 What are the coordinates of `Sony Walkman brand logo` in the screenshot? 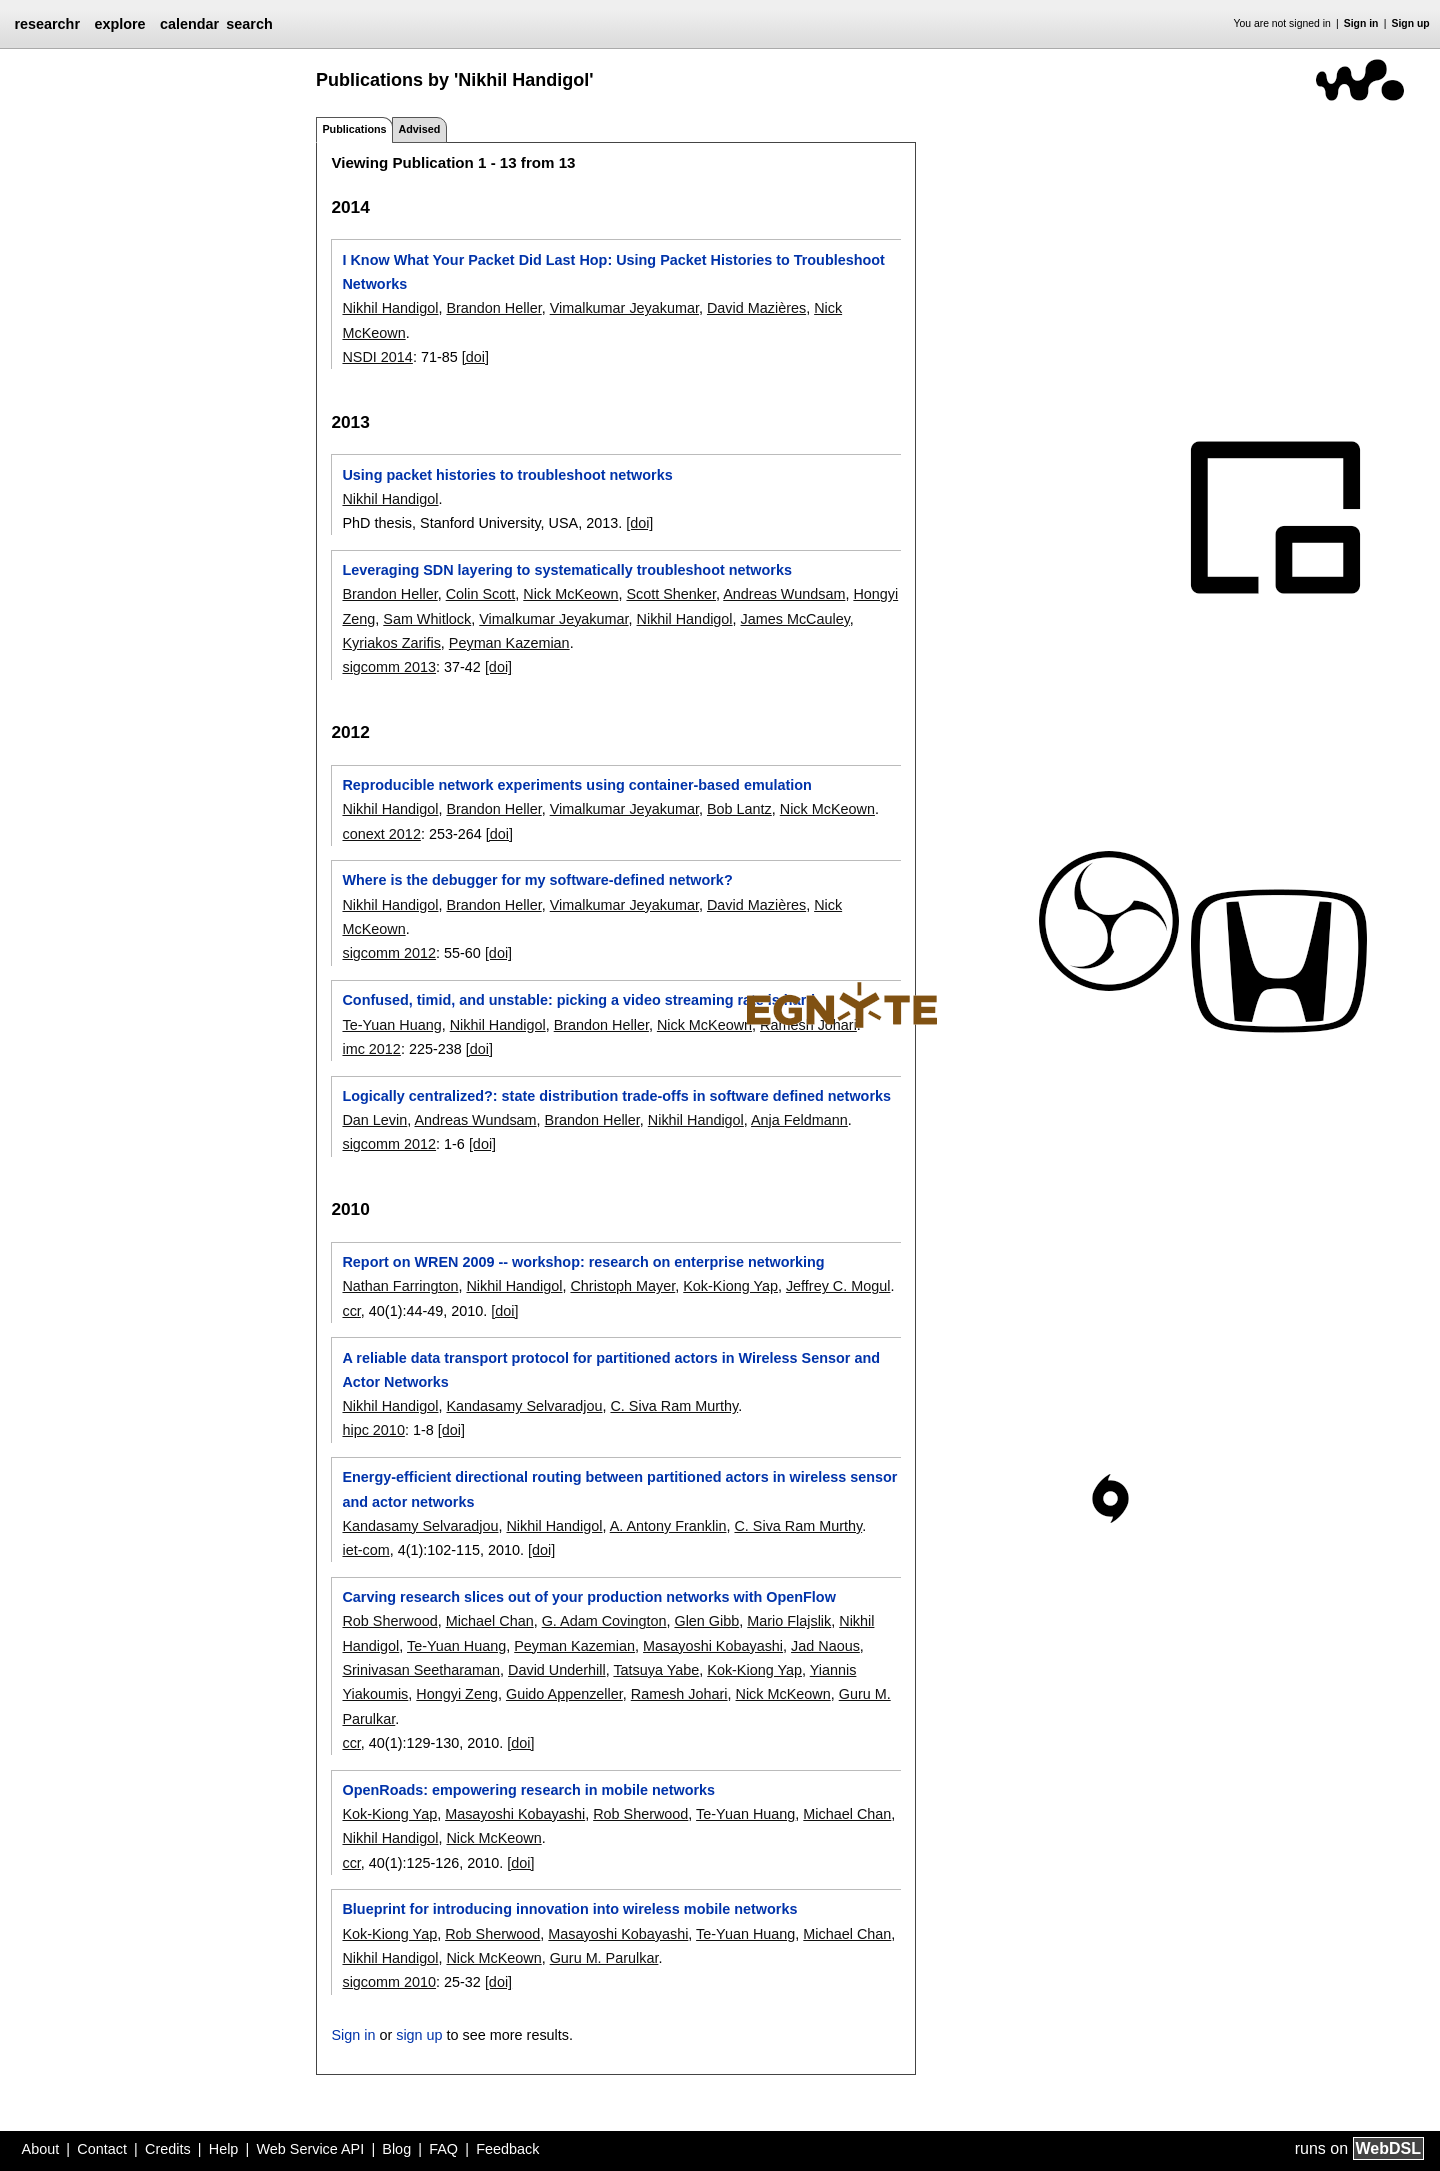 It's located at (1360, 80).